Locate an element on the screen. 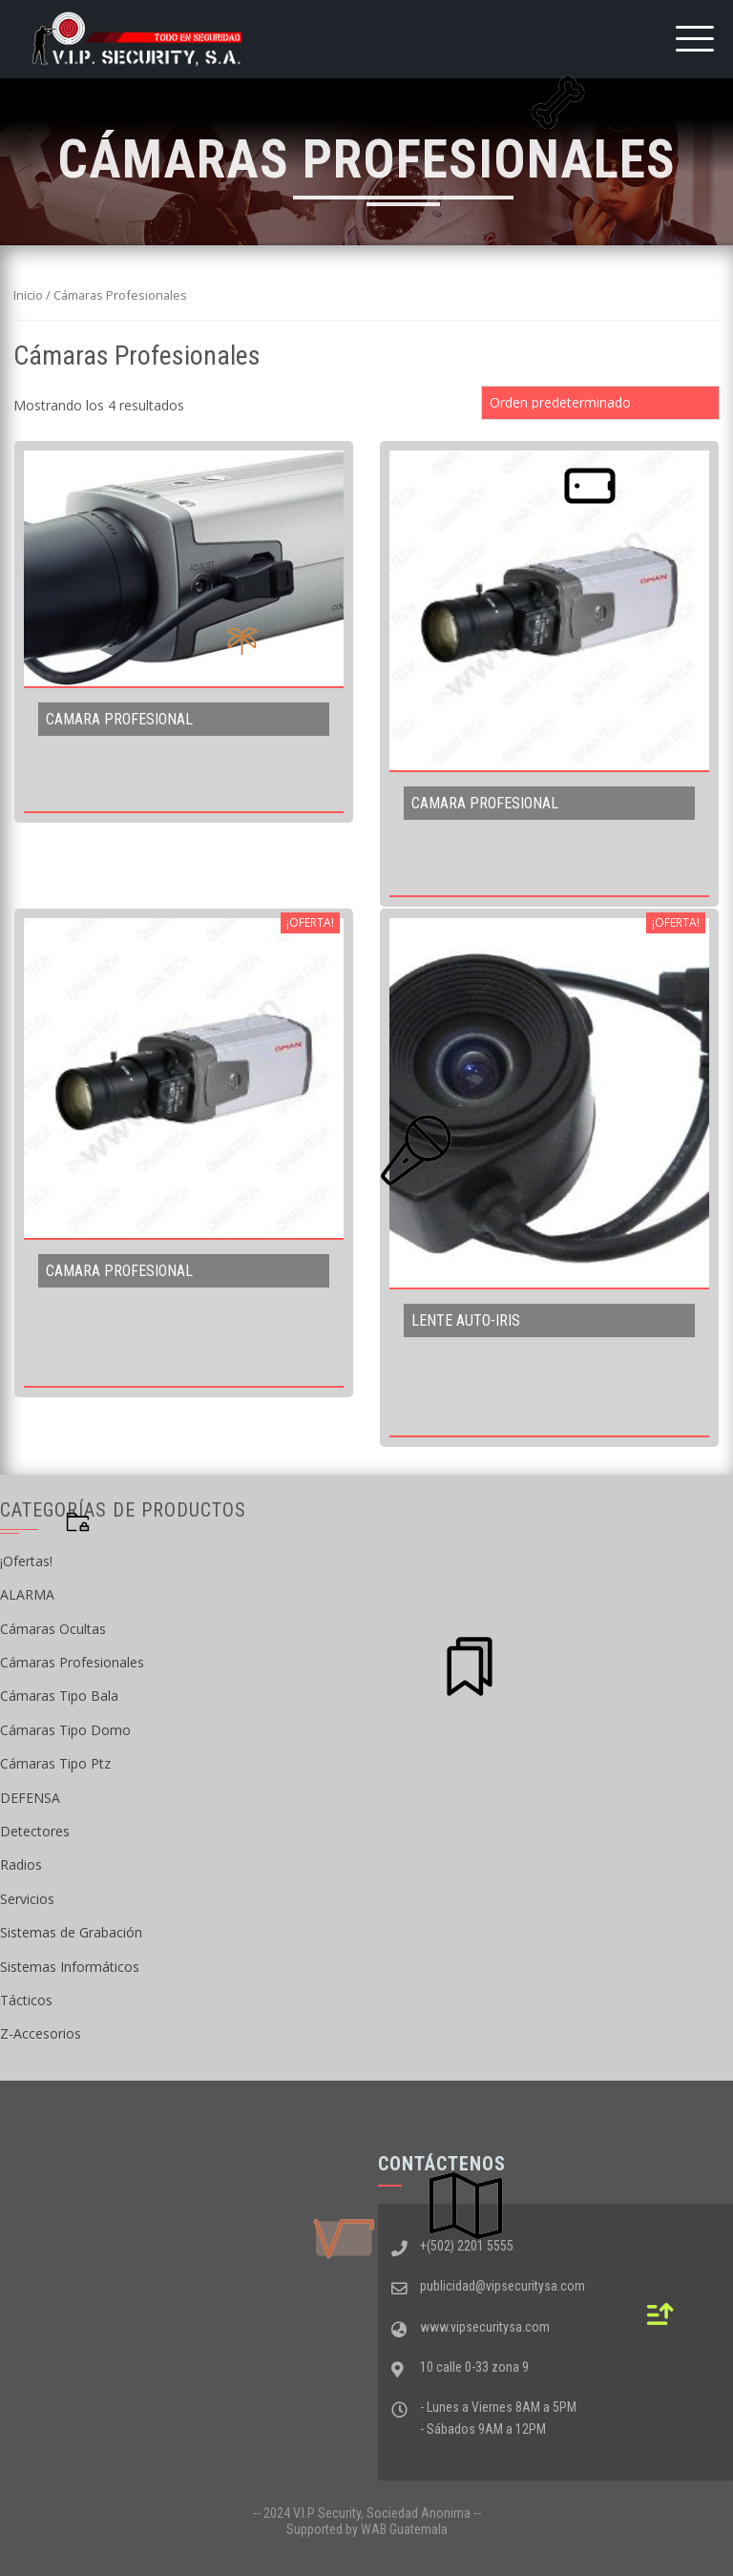 The height and width of the screenshot is (2576, 733). view your bookmarked items is located at coordinates (470, 1666).